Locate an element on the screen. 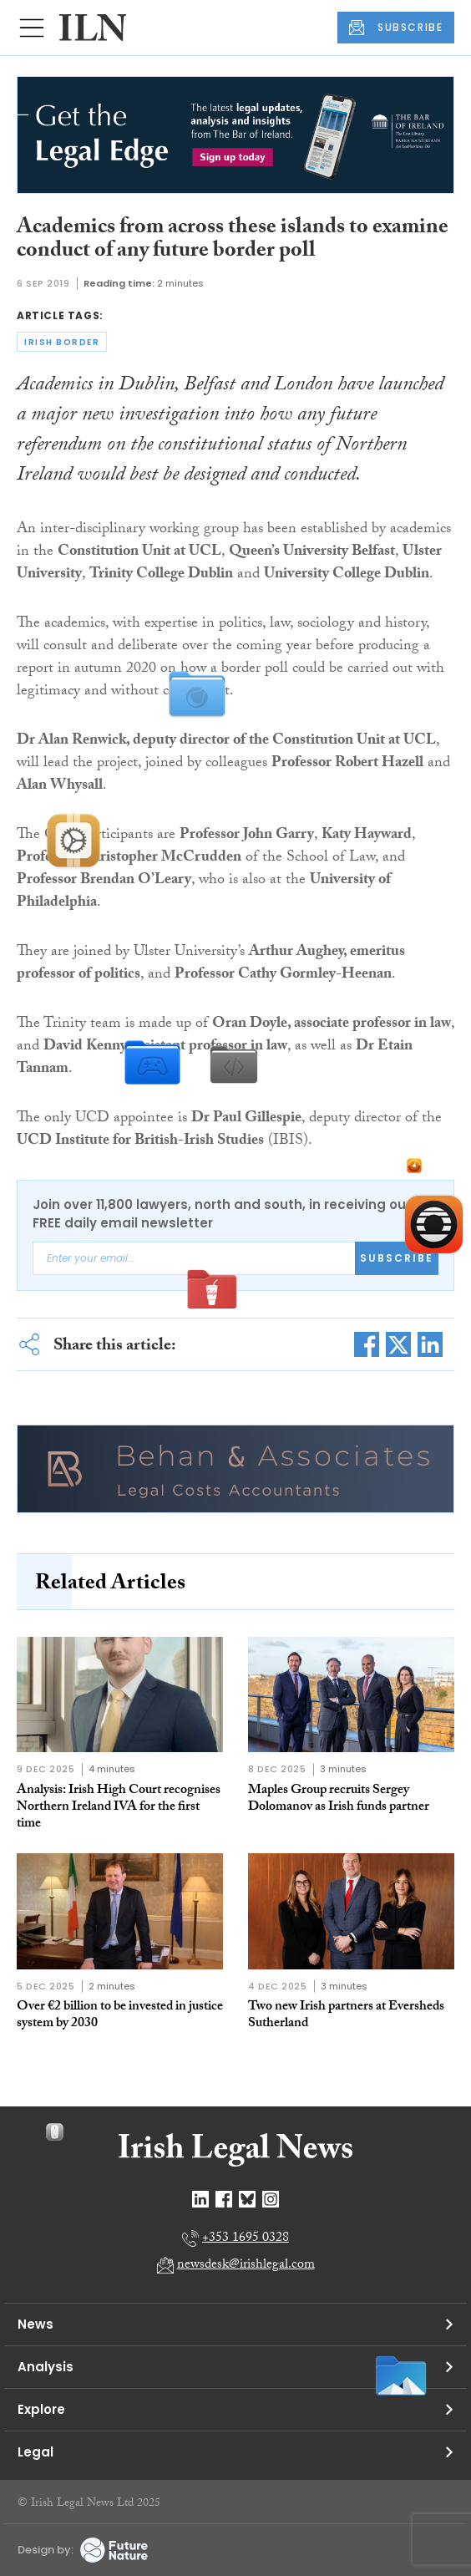 The width and height of the screenshot is (471, 2576). open gtick metronome application is located at coordinates (414, 1166).